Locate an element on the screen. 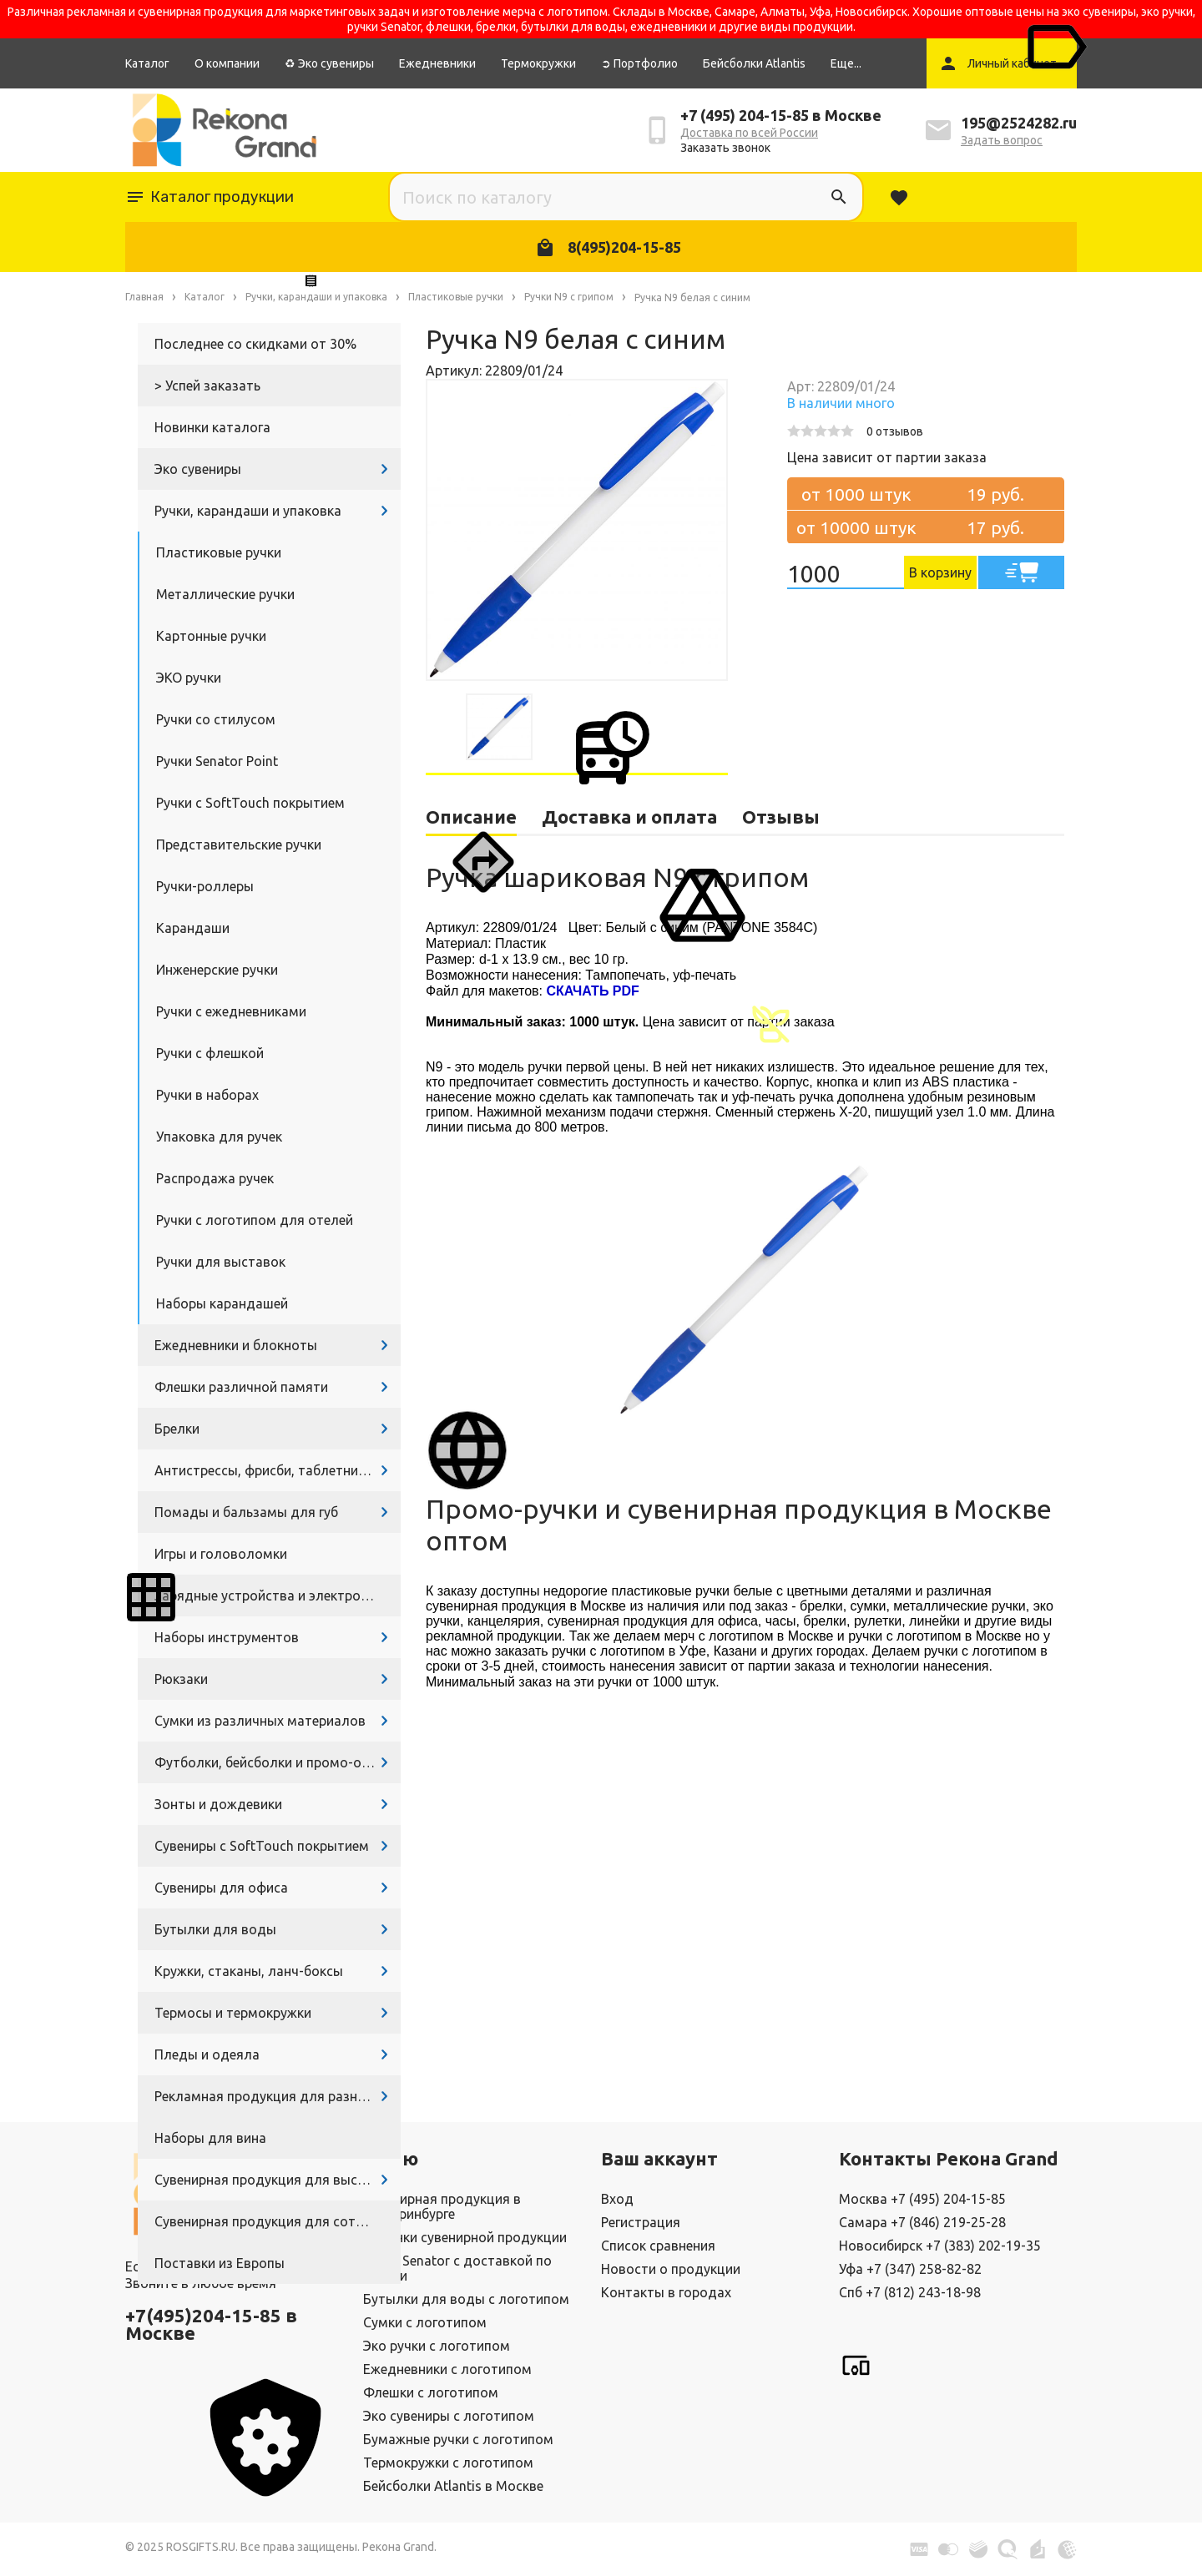  disable plant care reminders is located at coordinates (770, 1024).